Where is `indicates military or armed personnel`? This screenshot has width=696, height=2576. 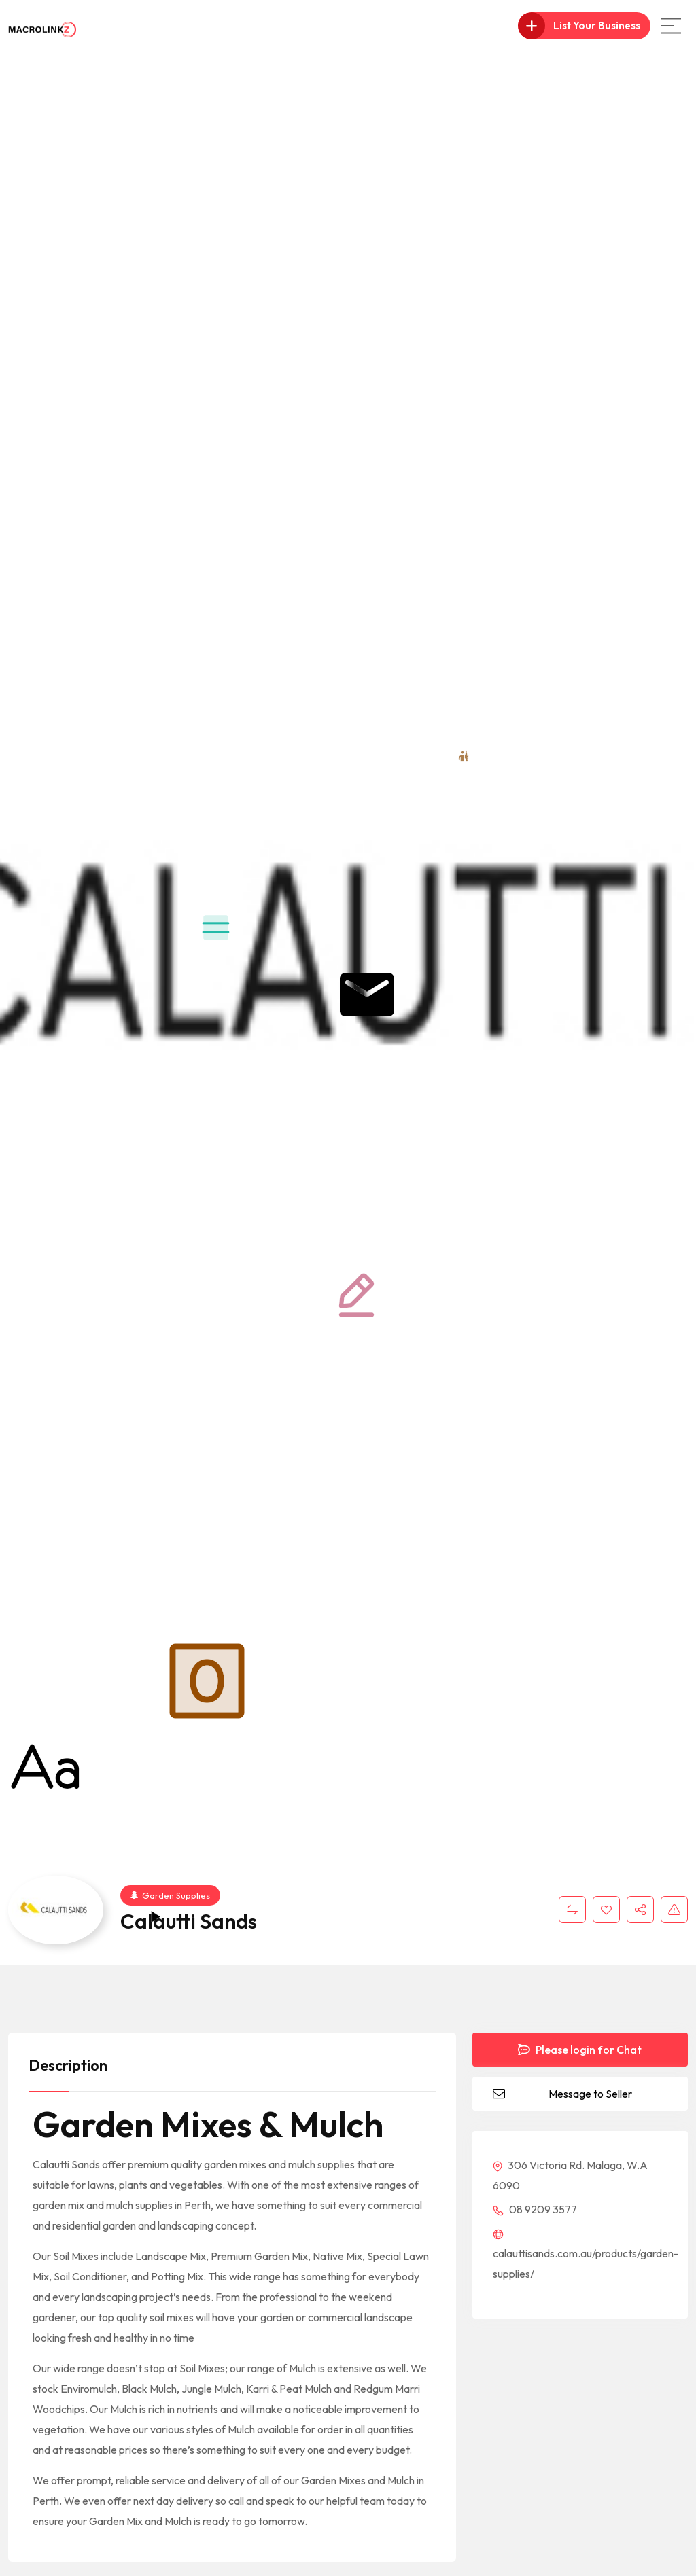 indicates military or armed personnel is located at coordinates (463, 755).